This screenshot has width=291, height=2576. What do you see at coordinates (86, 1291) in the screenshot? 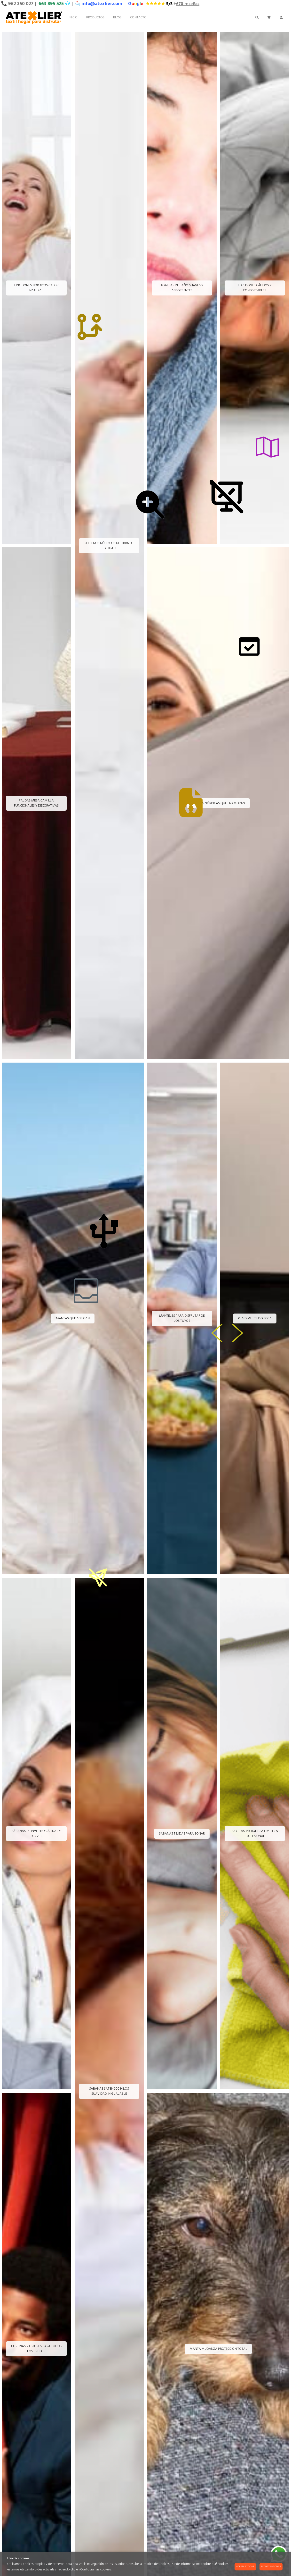
I see `access your inbox or message tray` at bounding box center [86, 1291].